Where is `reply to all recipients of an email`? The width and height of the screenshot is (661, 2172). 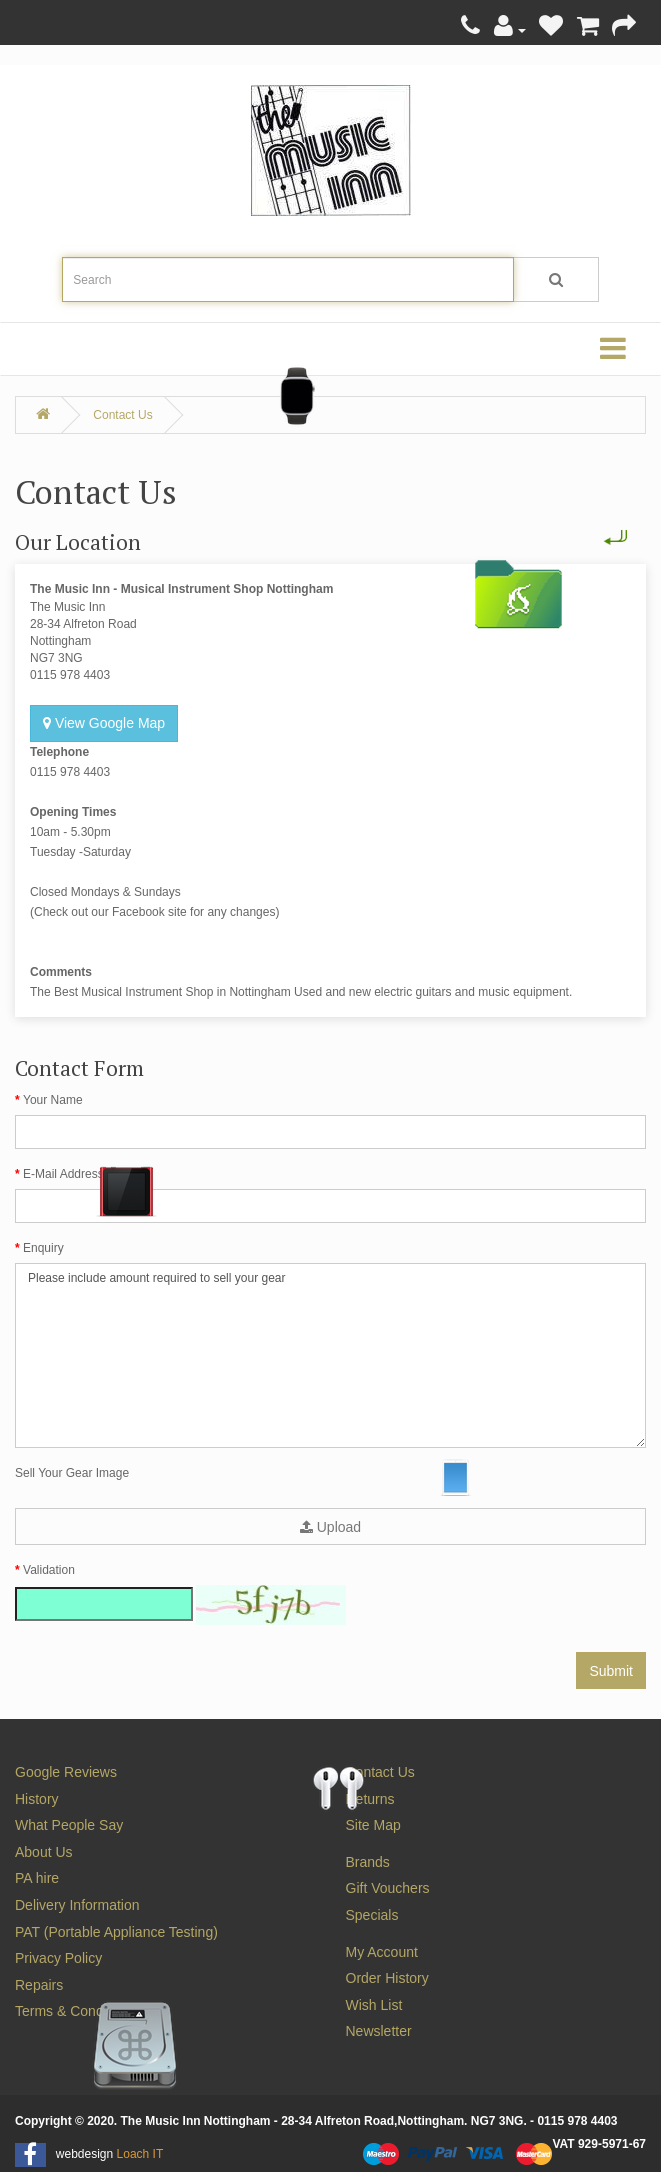 reply to all recipients of an email is located at coordinates (615, 536).